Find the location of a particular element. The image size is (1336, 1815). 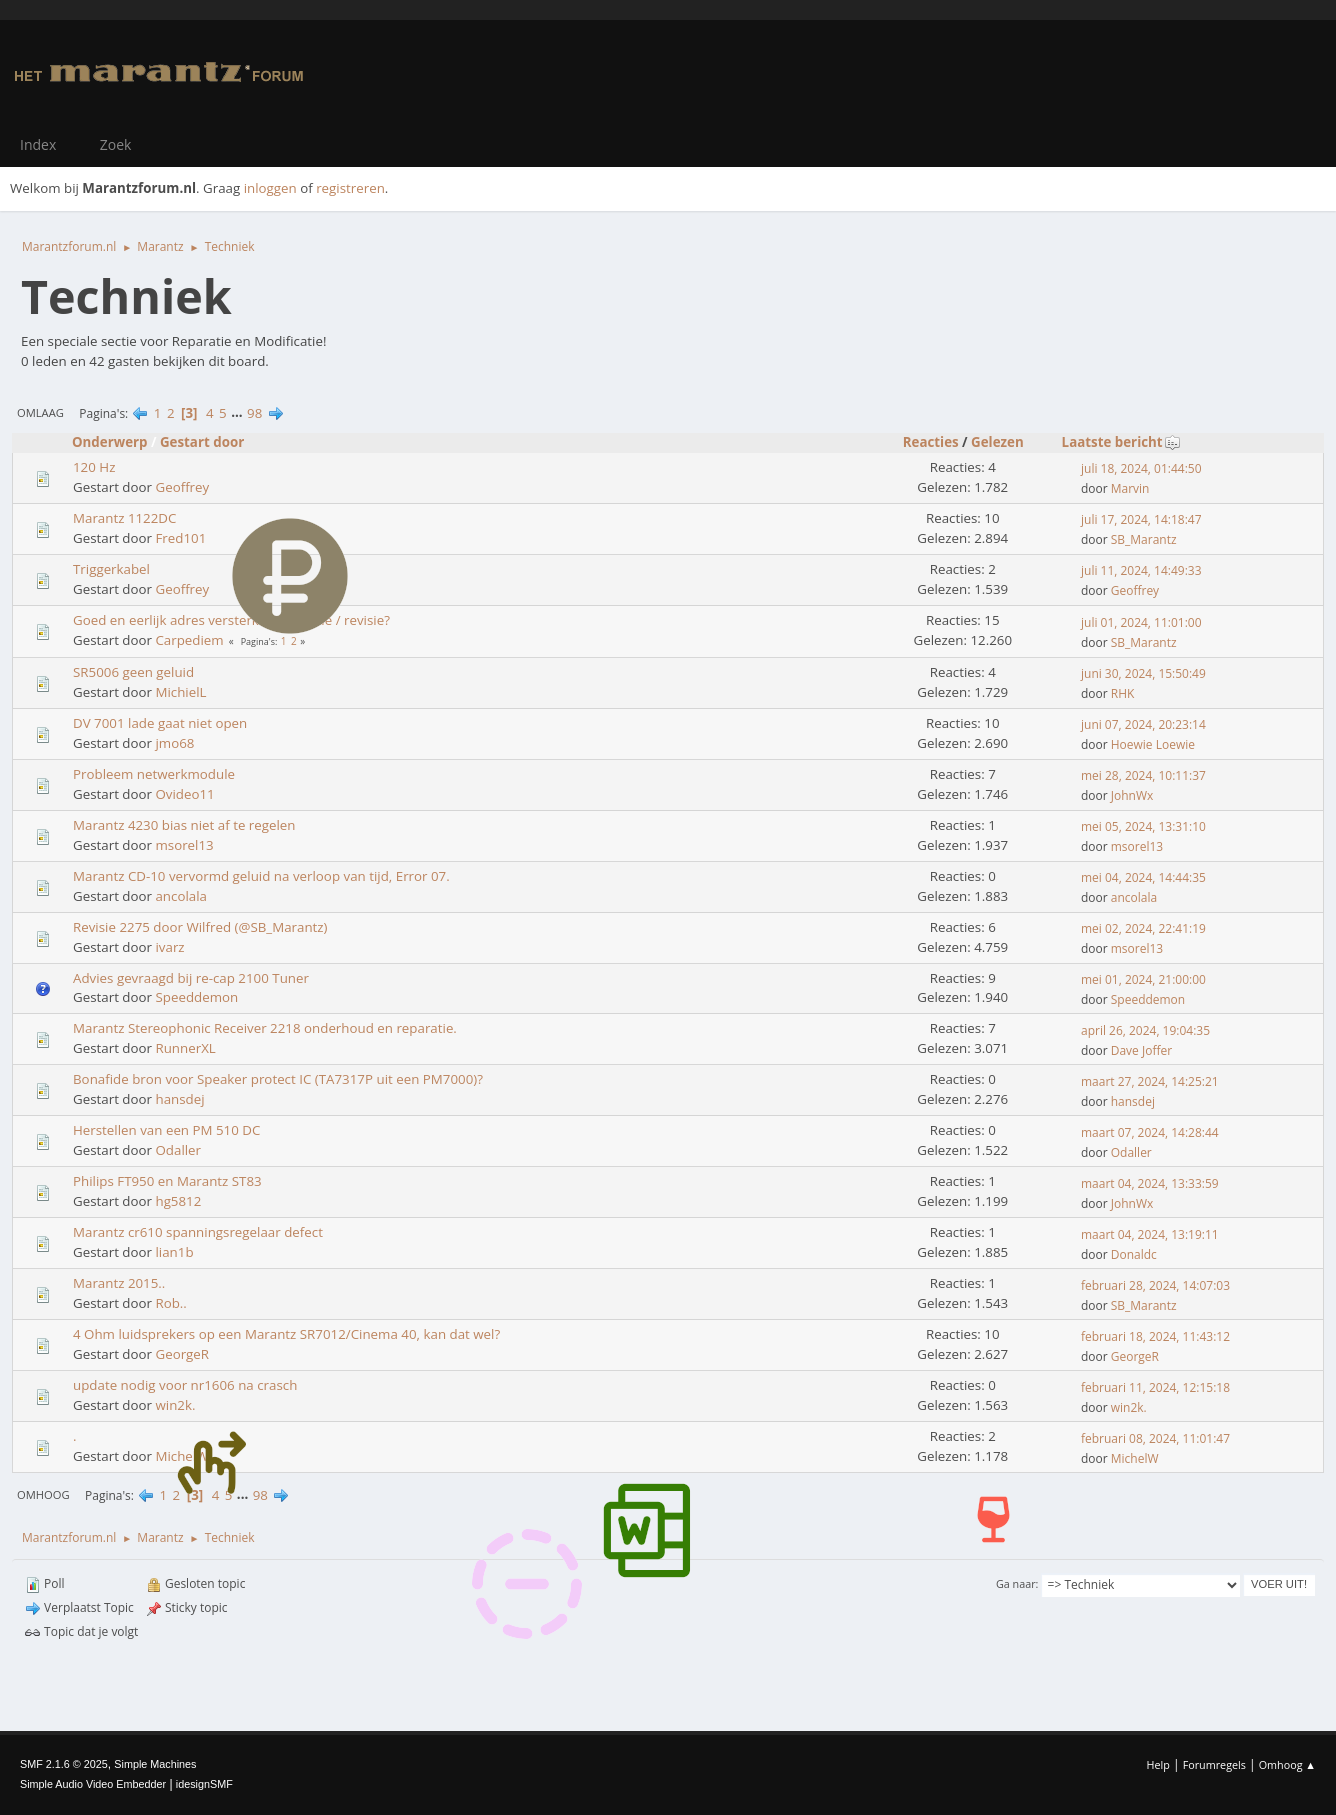

swipe right to continue or proceed is located at coordinates (209, 1465).